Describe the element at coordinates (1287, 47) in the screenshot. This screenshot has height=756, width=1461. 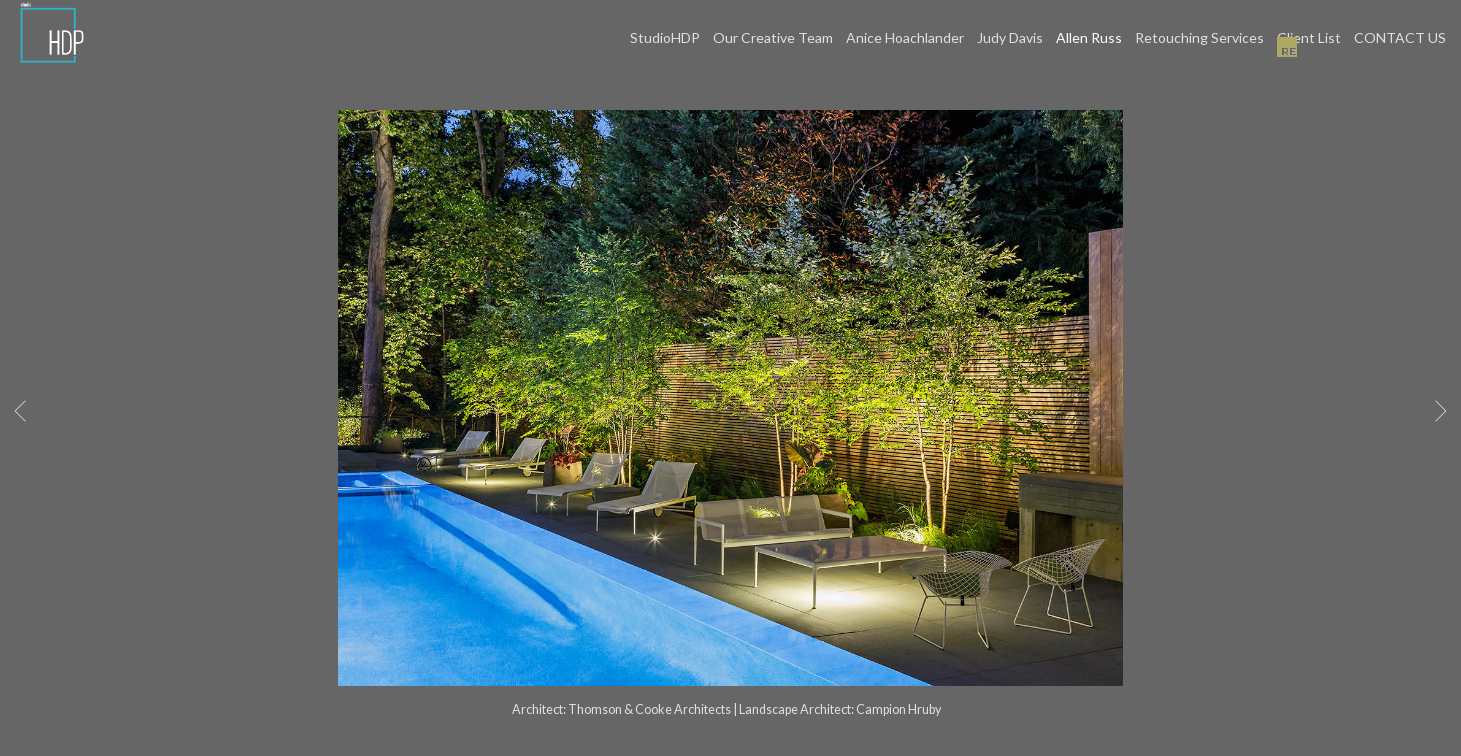
I see `reason programming language logo` at that location.